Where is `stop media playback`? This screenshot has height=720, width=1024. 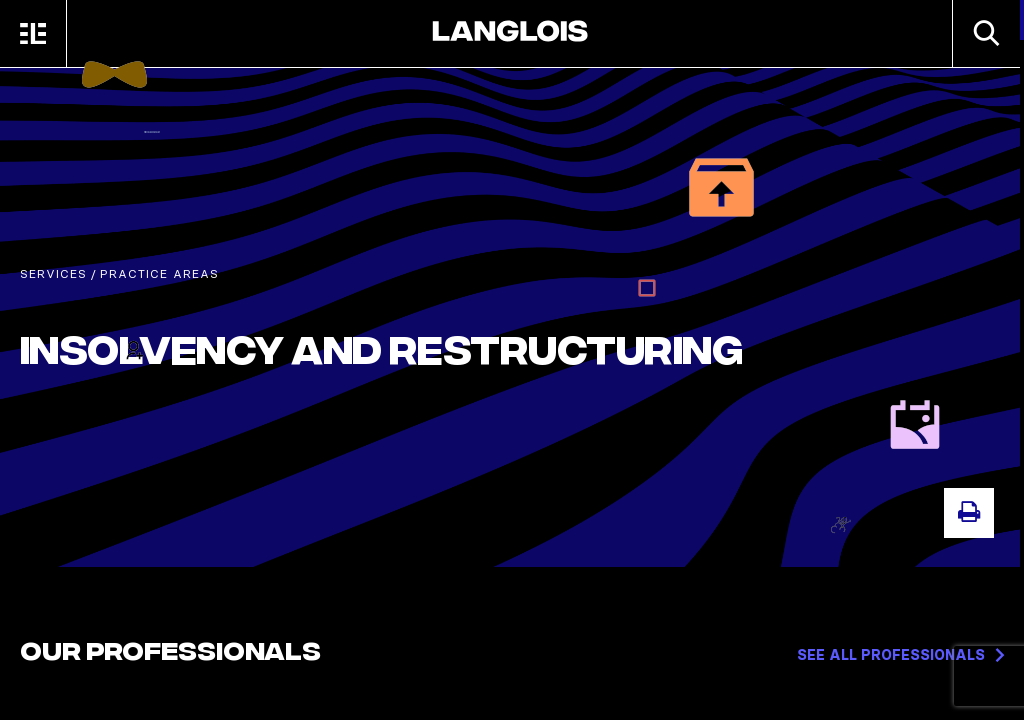
stop media playback is located at coordinates (647, 288).